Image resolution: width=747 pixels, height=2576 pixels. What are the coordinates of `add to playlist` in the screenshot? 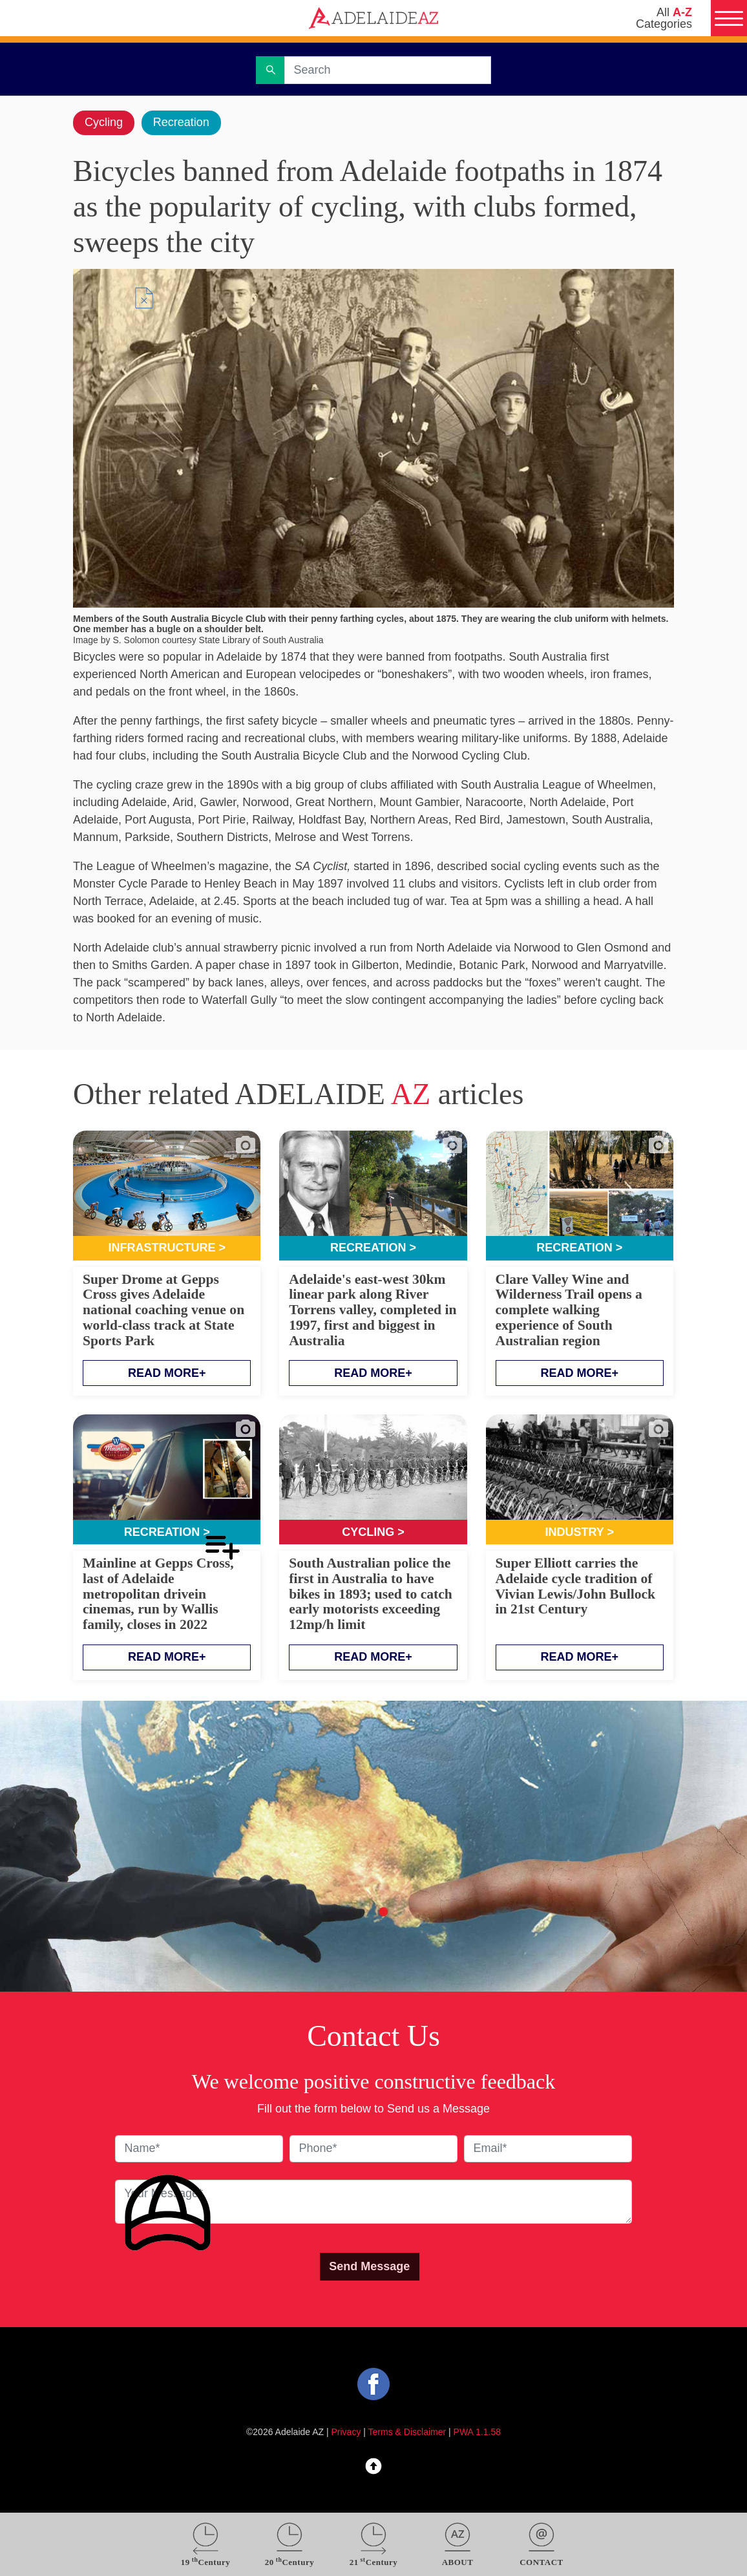 It's located at (222, 1546).